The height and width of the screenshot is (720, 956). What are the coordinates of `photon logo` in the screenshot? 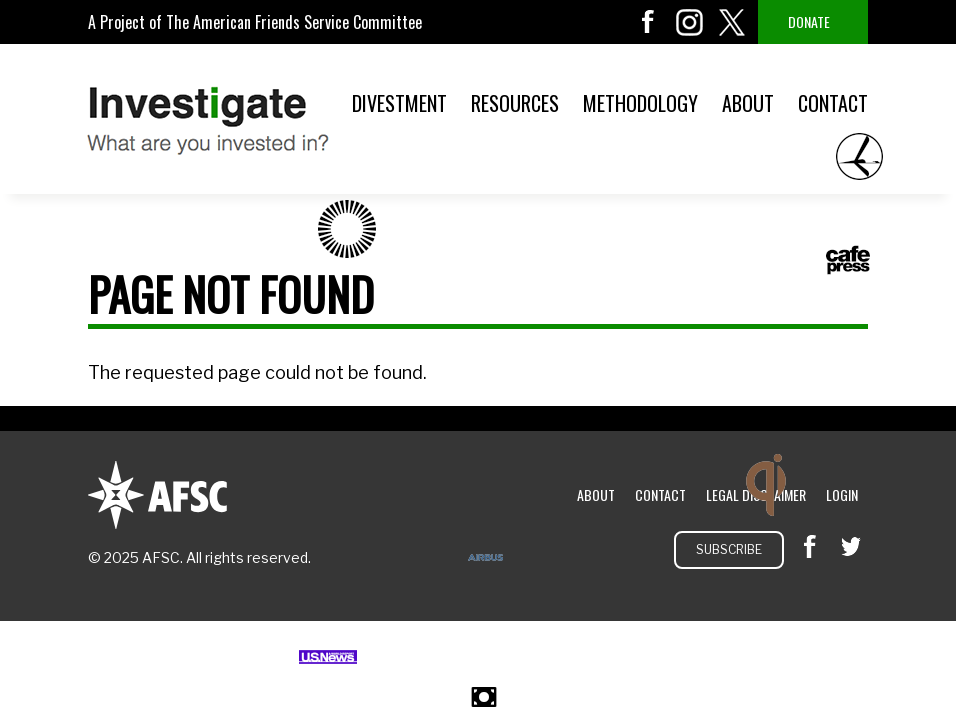 It's located at (347, 229).